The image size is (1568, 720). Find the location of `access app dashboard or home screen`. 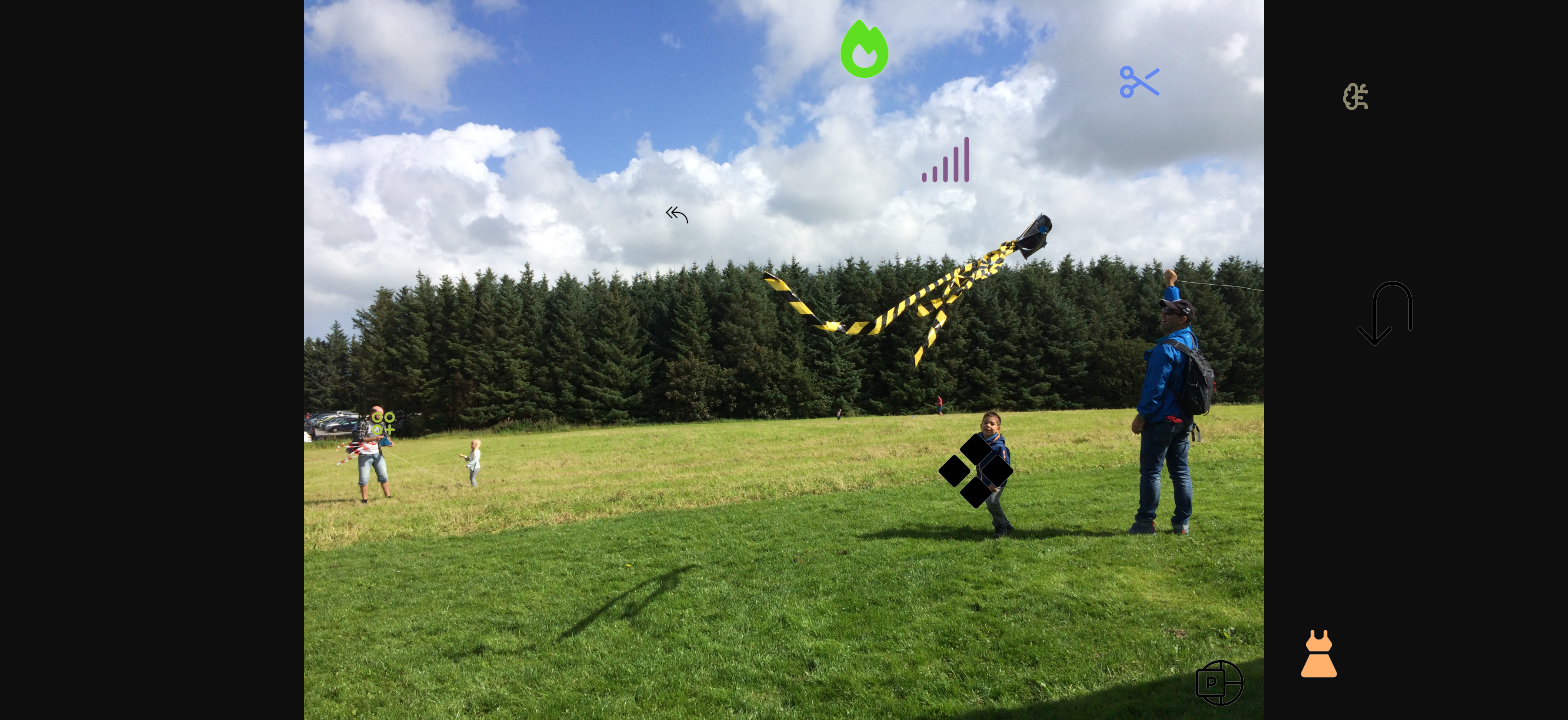

access app dashboard or home screen is located at coordinates (976, 471).